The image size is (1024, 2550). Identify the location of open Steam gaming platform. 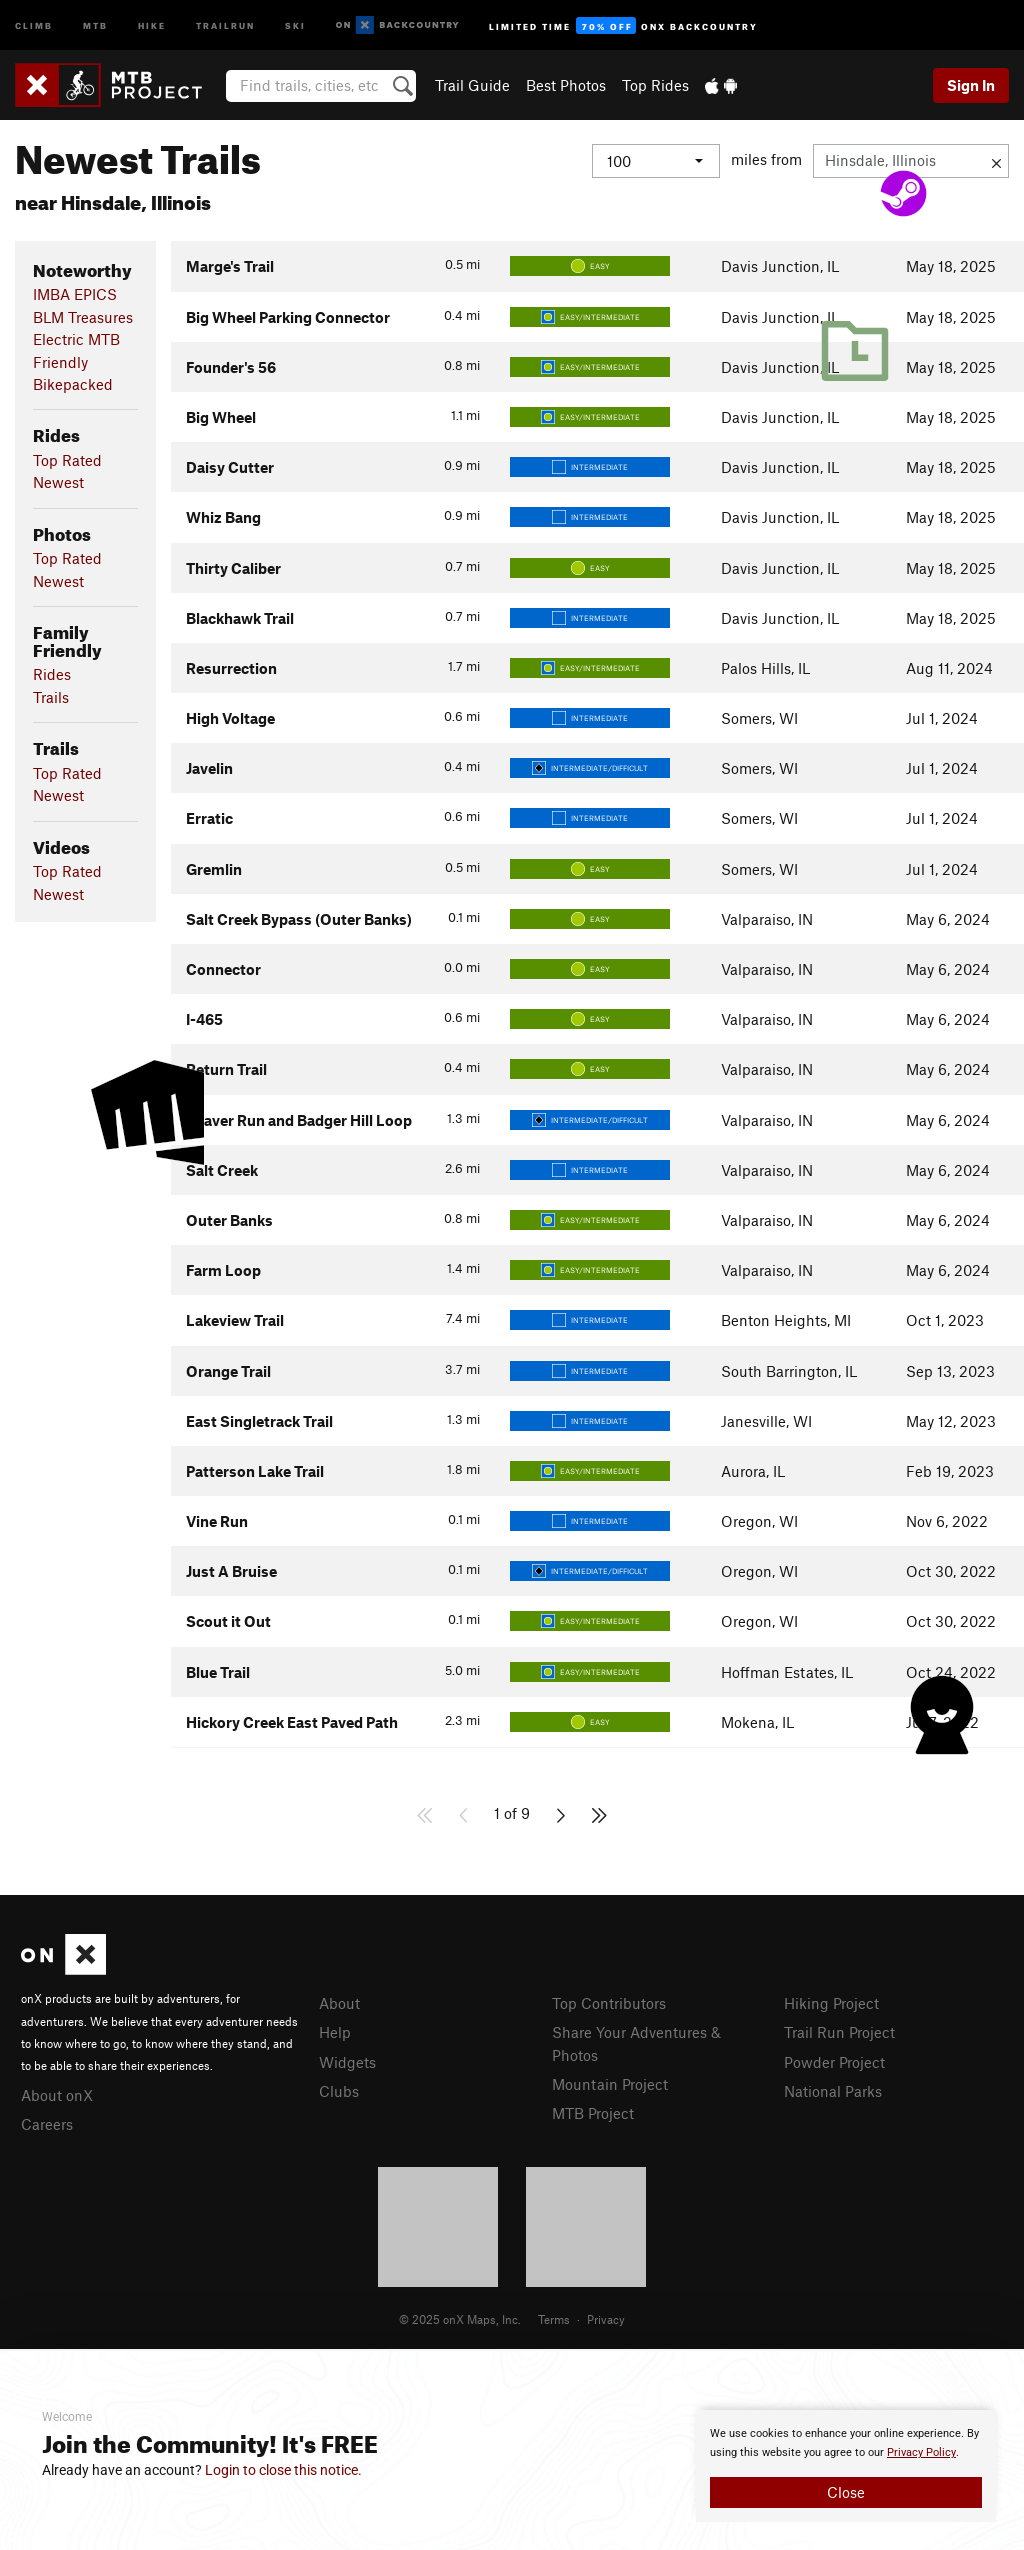
(903, 193).